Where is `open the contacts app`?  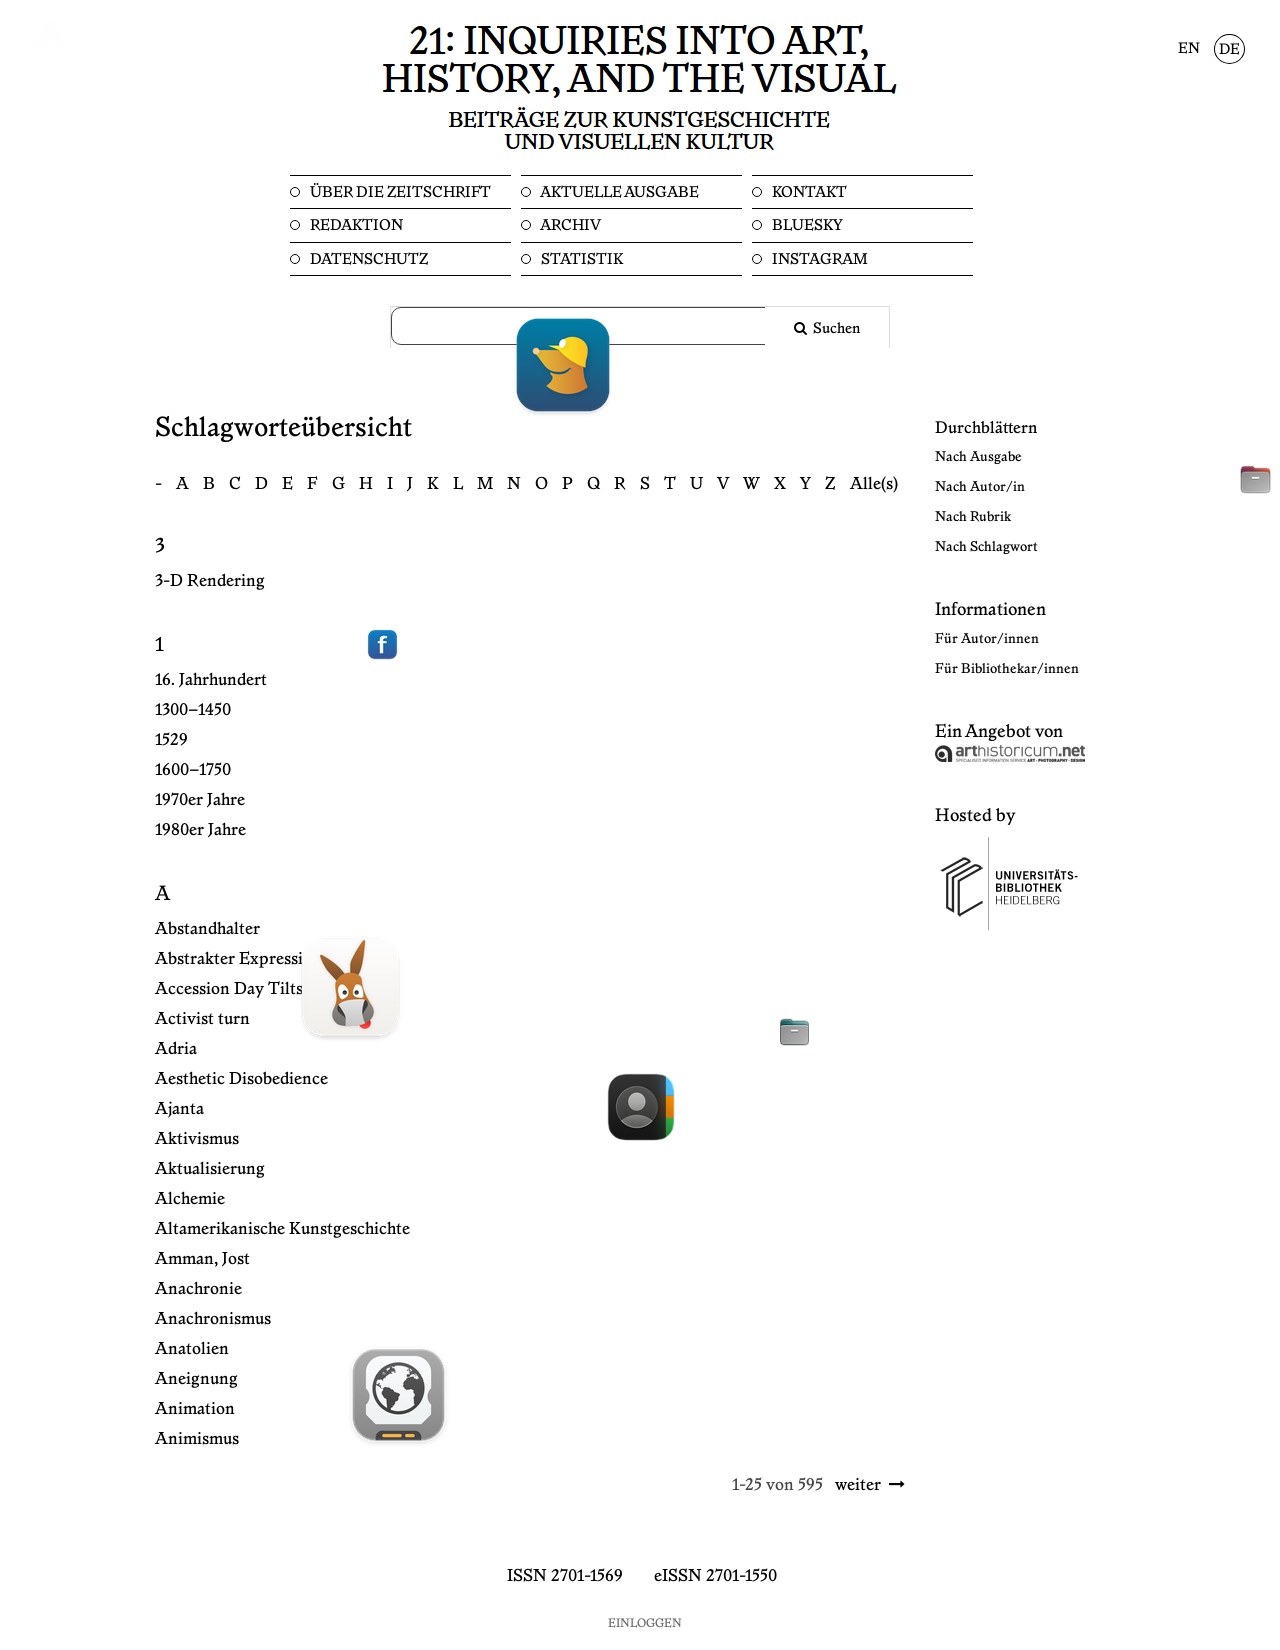
open the contacts app is located at coordinates (641, 1107).